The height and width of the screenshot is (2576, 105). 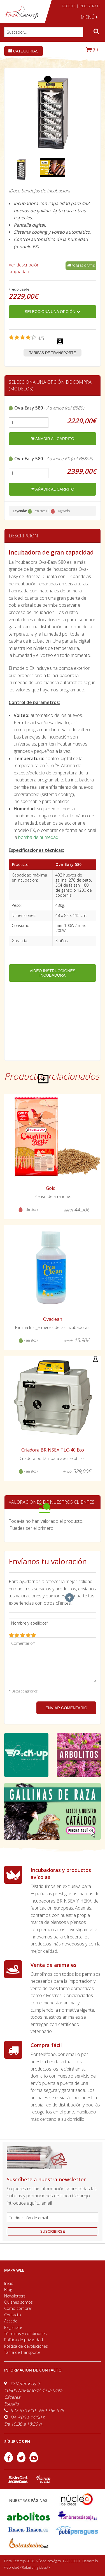 What do you see at coordinates (45, 1508) in the screenshot?
I see `search within menu options` at bounding box center [45, 1508].